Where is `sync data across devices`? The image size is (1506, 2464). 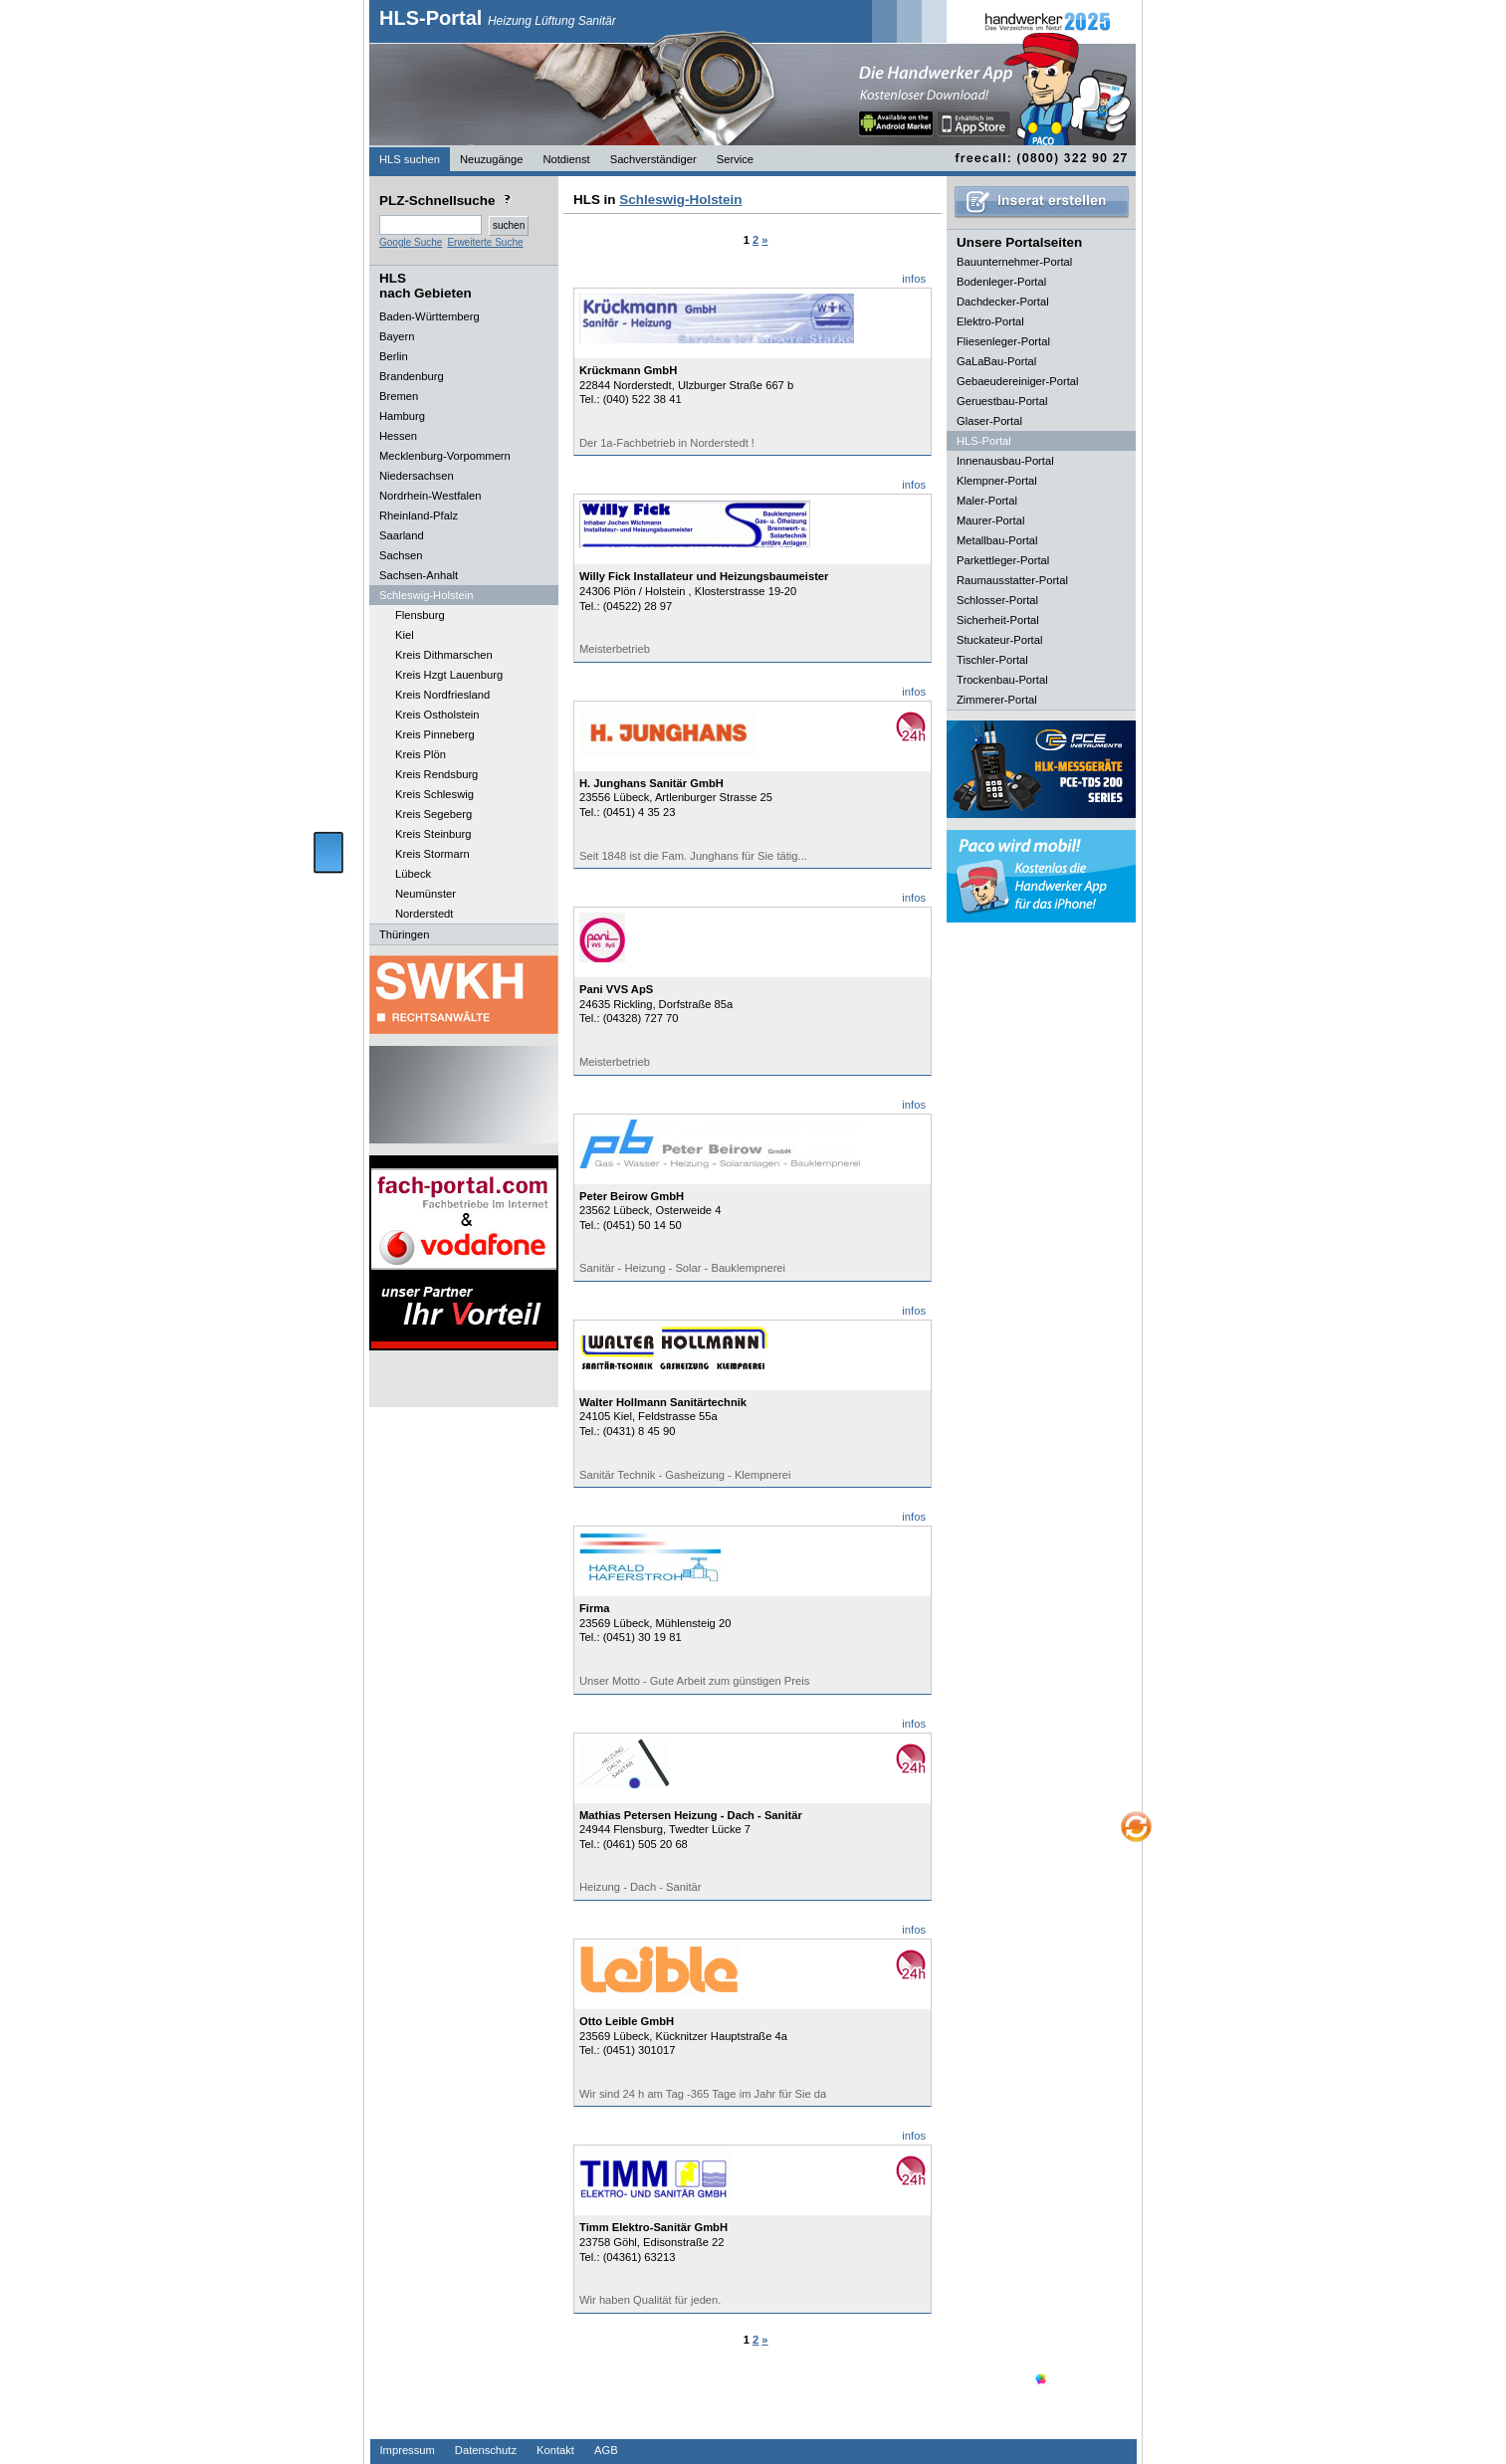
sync data across devices is located at coordinates (1136, 1826).